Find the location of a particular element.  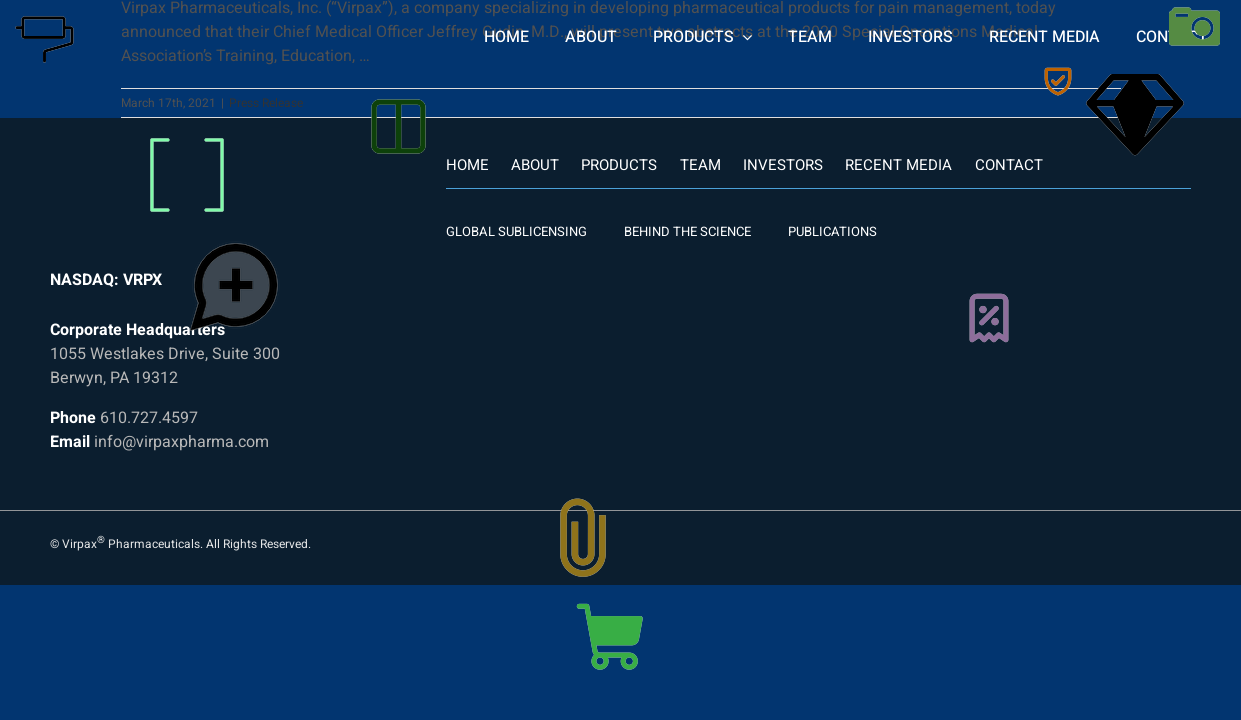

view your shopping cart is located at coordinates (611, 638).